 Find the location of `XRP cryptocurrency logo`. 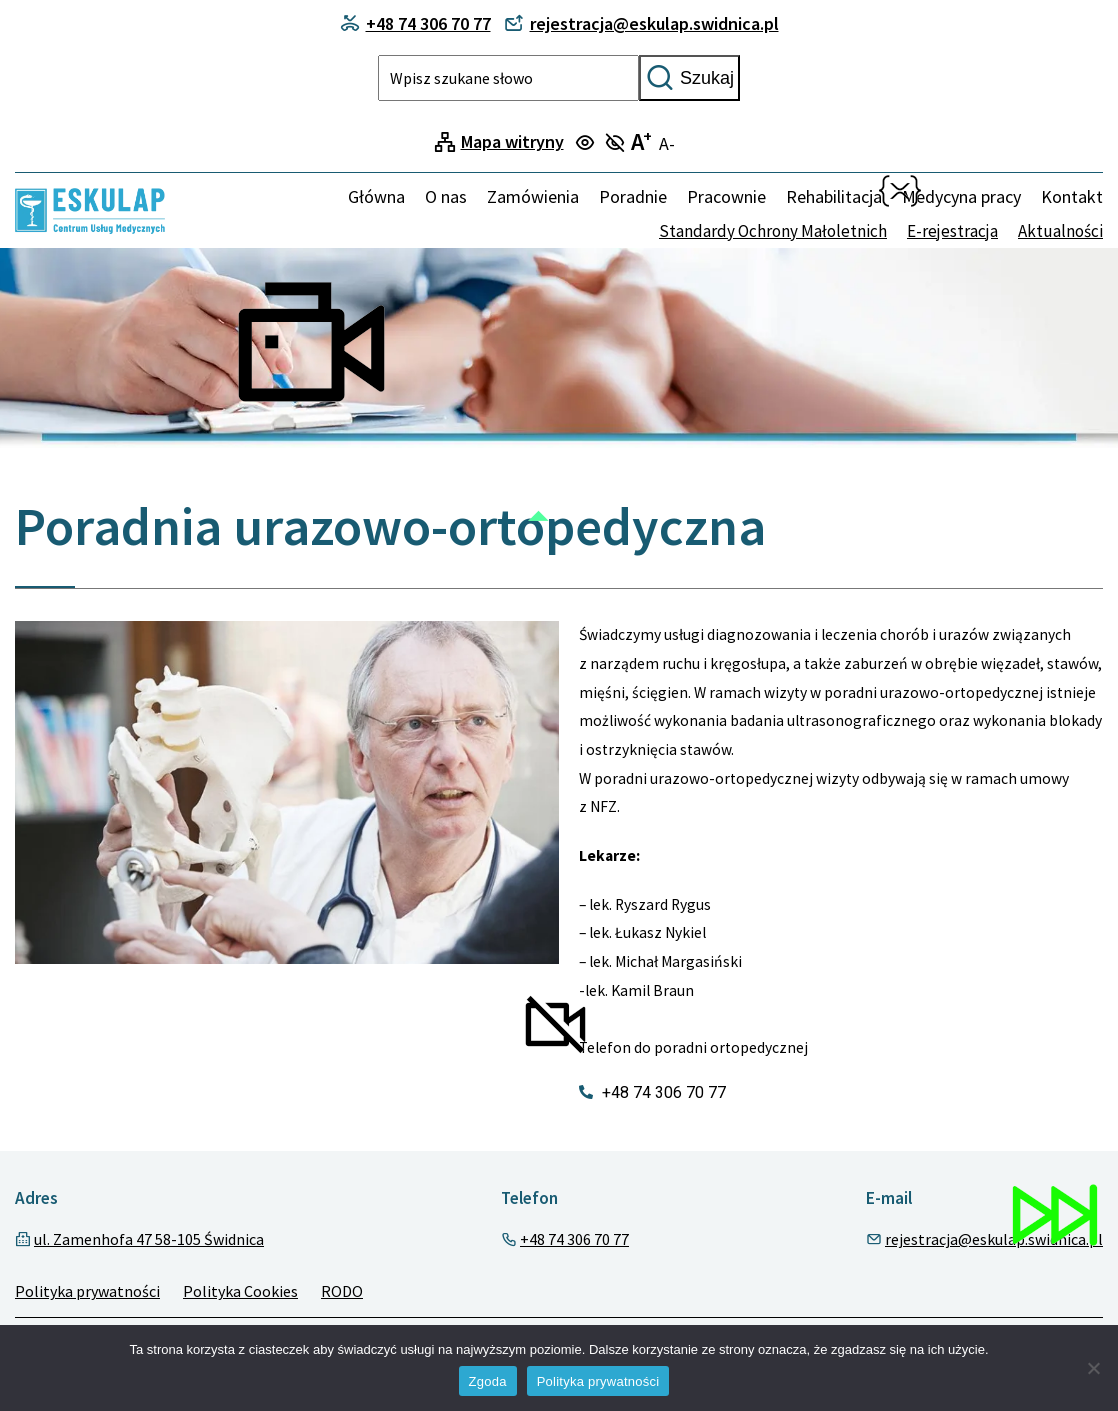

XRP cryptocurrency logo is located at coordinates (900, 191).